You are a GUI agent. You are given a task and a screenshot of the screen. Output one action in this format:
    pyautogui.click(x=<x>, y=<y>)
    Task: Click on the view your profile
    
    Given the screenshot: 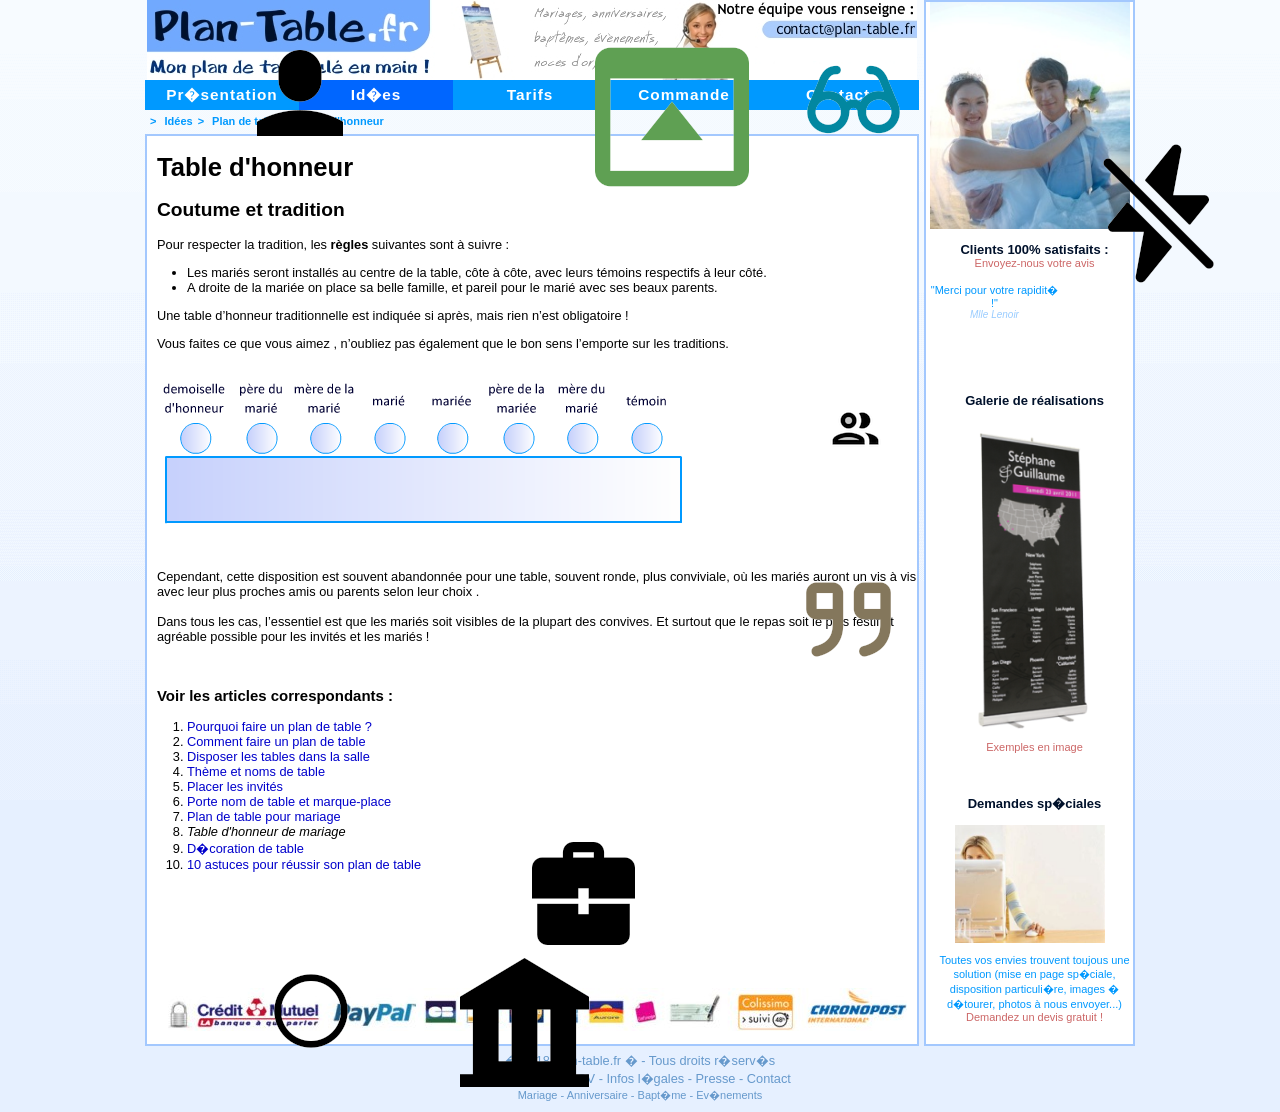 What is the action you would take?
    pyautogui.click(x=300, y=93)
    